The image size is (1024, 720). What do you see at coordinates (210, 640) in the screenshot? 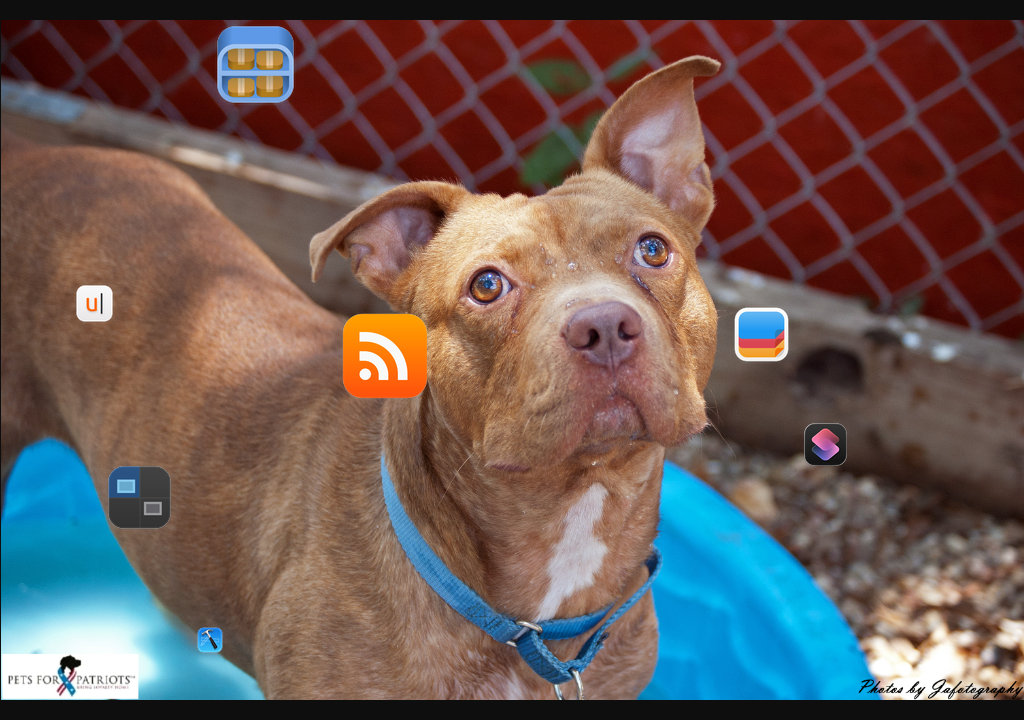
I see `open jockey media player app` at bounding box center [210, 640].